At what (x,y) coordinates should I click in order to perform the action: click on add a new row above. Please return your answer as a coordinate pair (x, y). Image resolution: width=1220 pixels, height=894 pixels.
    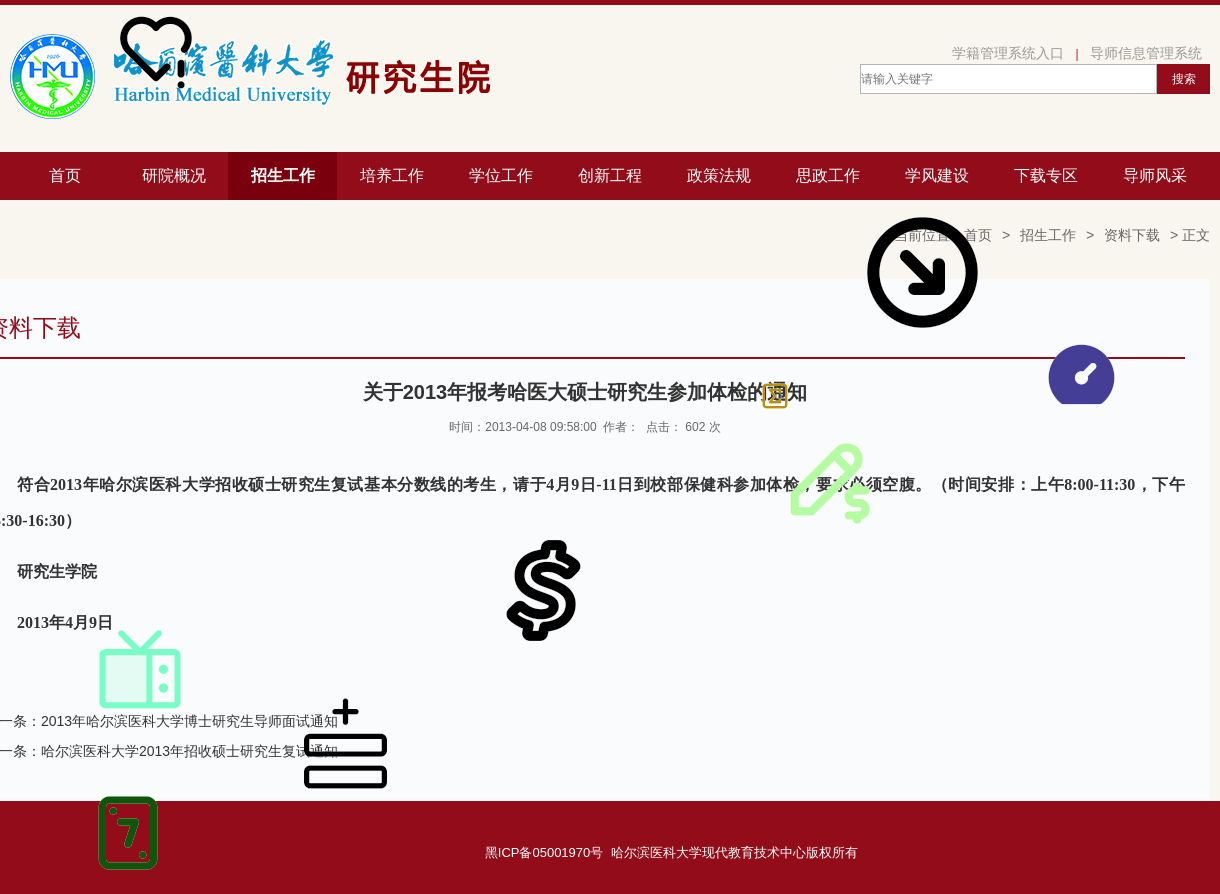
    Looking at the image, I should click on (345, 750).